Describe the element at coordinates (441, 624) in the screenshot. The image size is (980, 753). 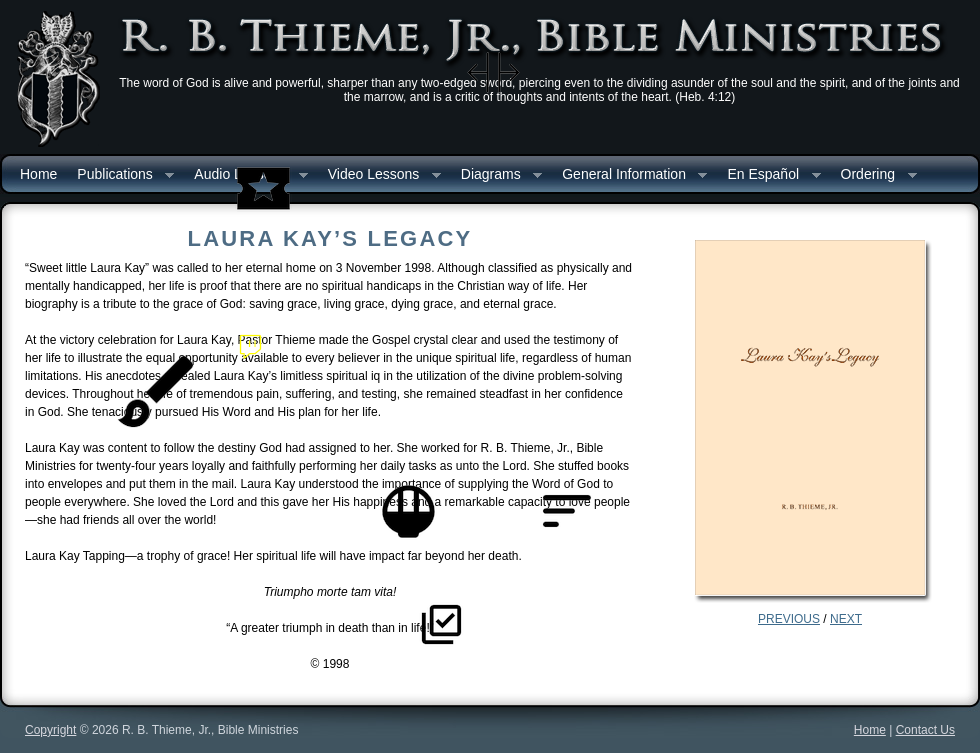
I see `item successfully added to library` at that location.